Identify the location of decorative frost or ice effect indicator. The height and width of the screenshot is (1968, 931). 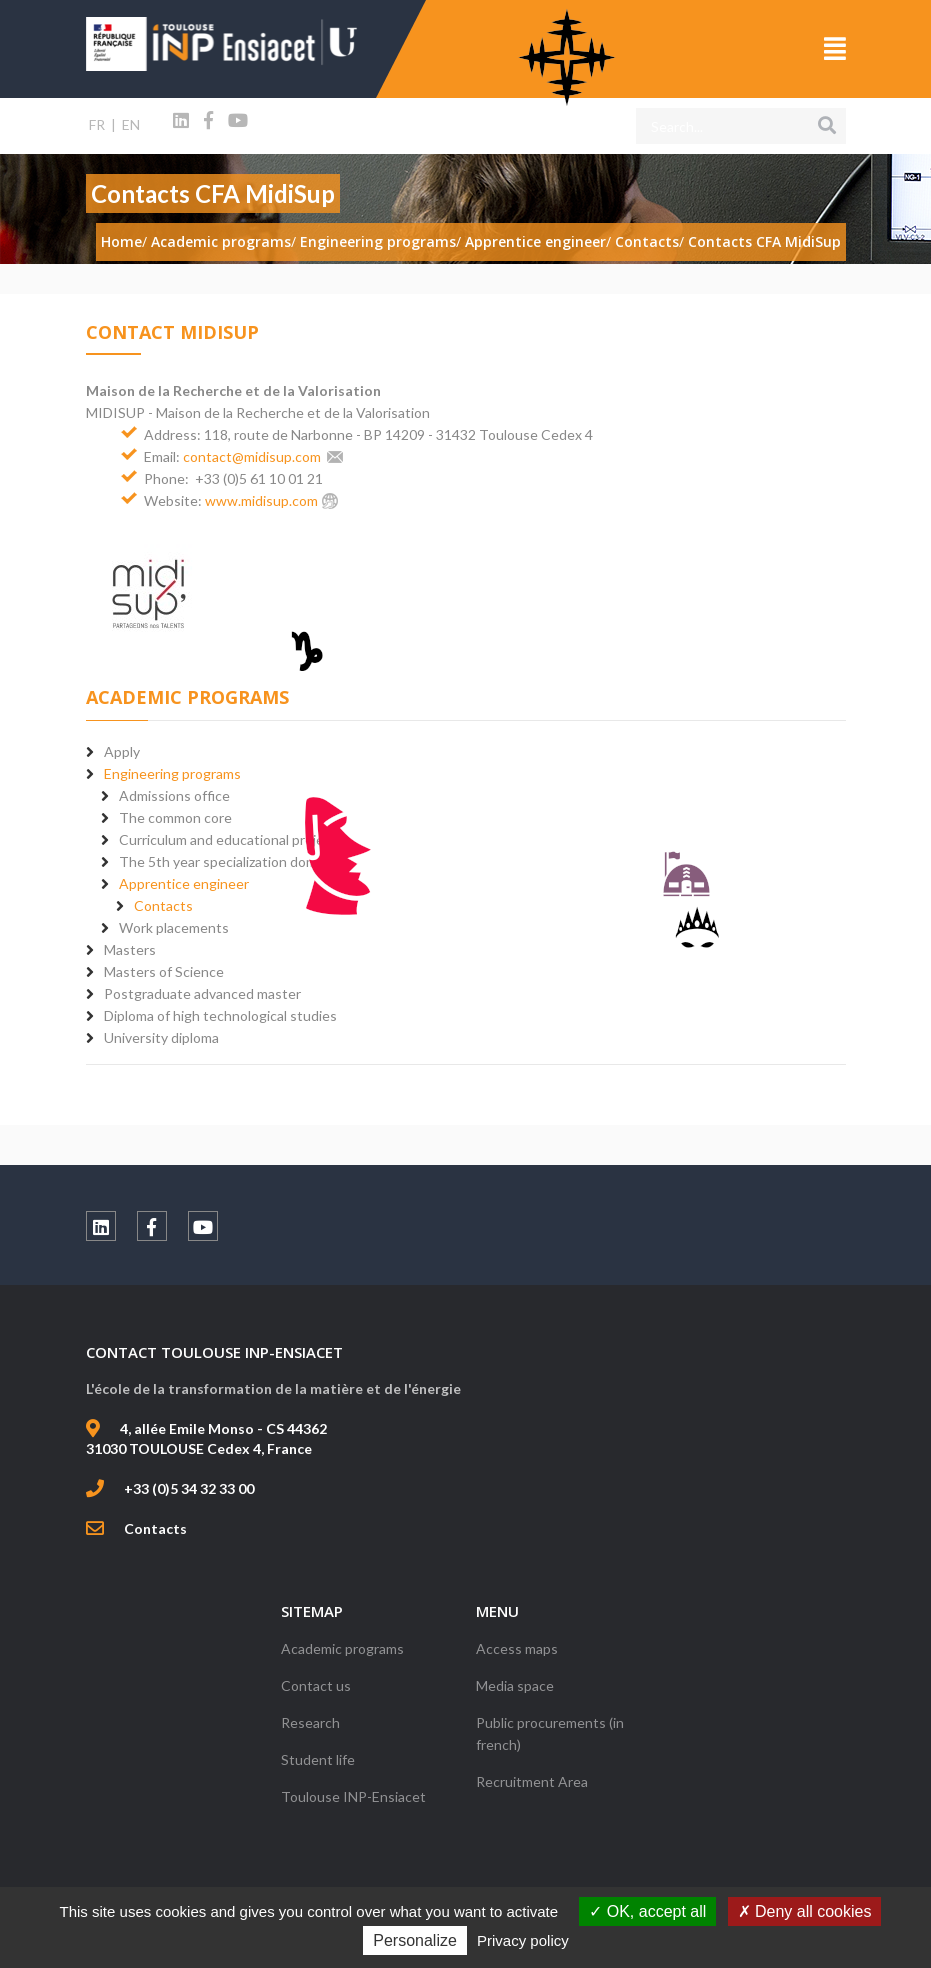
(566, 57).